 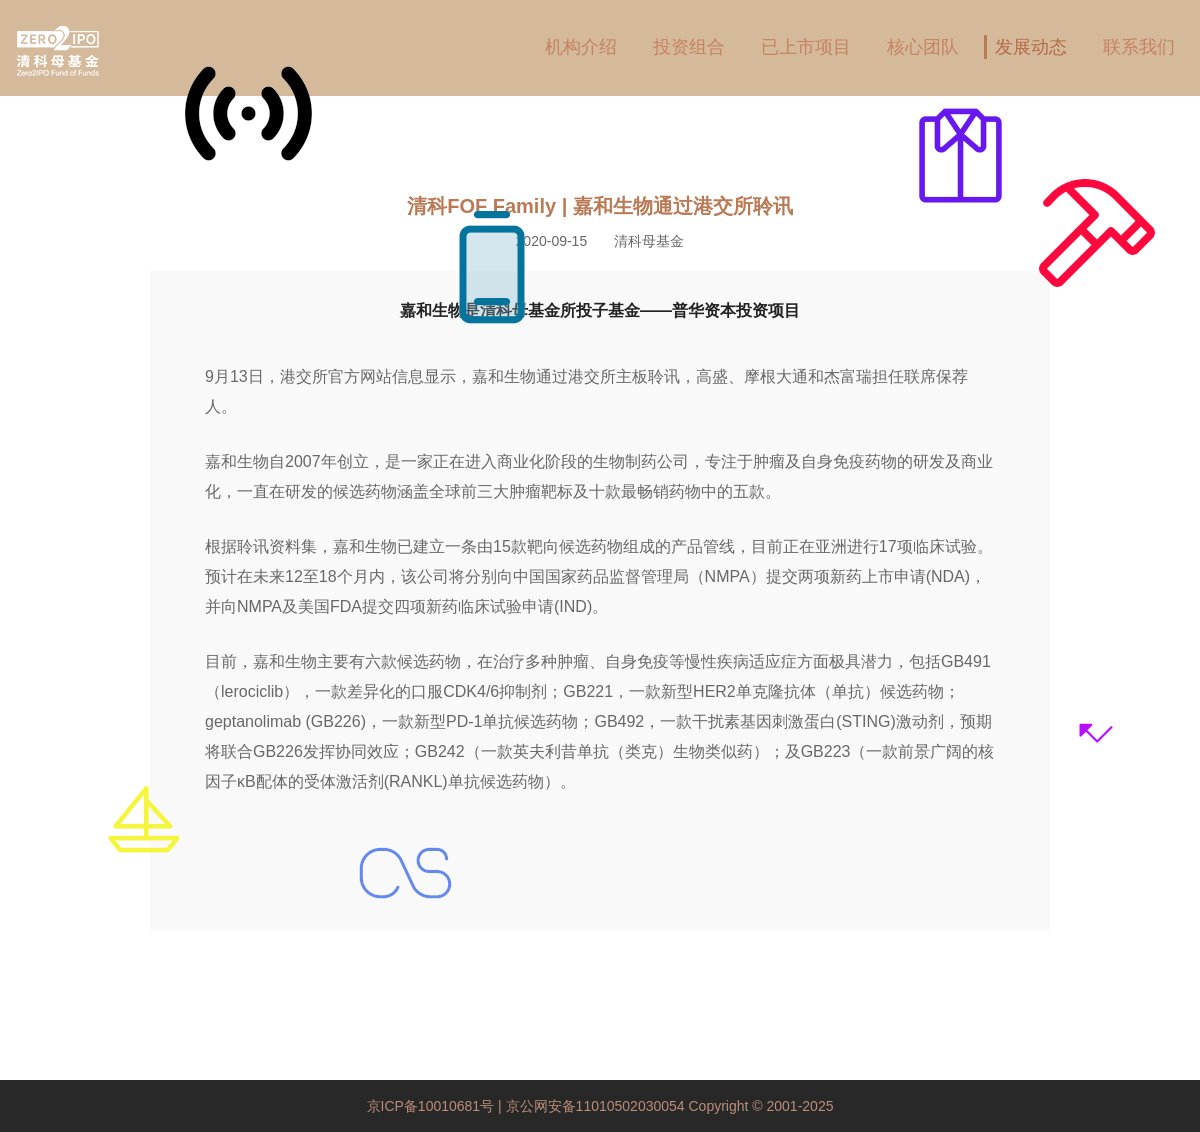 What do you see at coordinates (248, 113) in the screenshot?
I see `connect to a wireless access point` at bounding box center [248, 113].